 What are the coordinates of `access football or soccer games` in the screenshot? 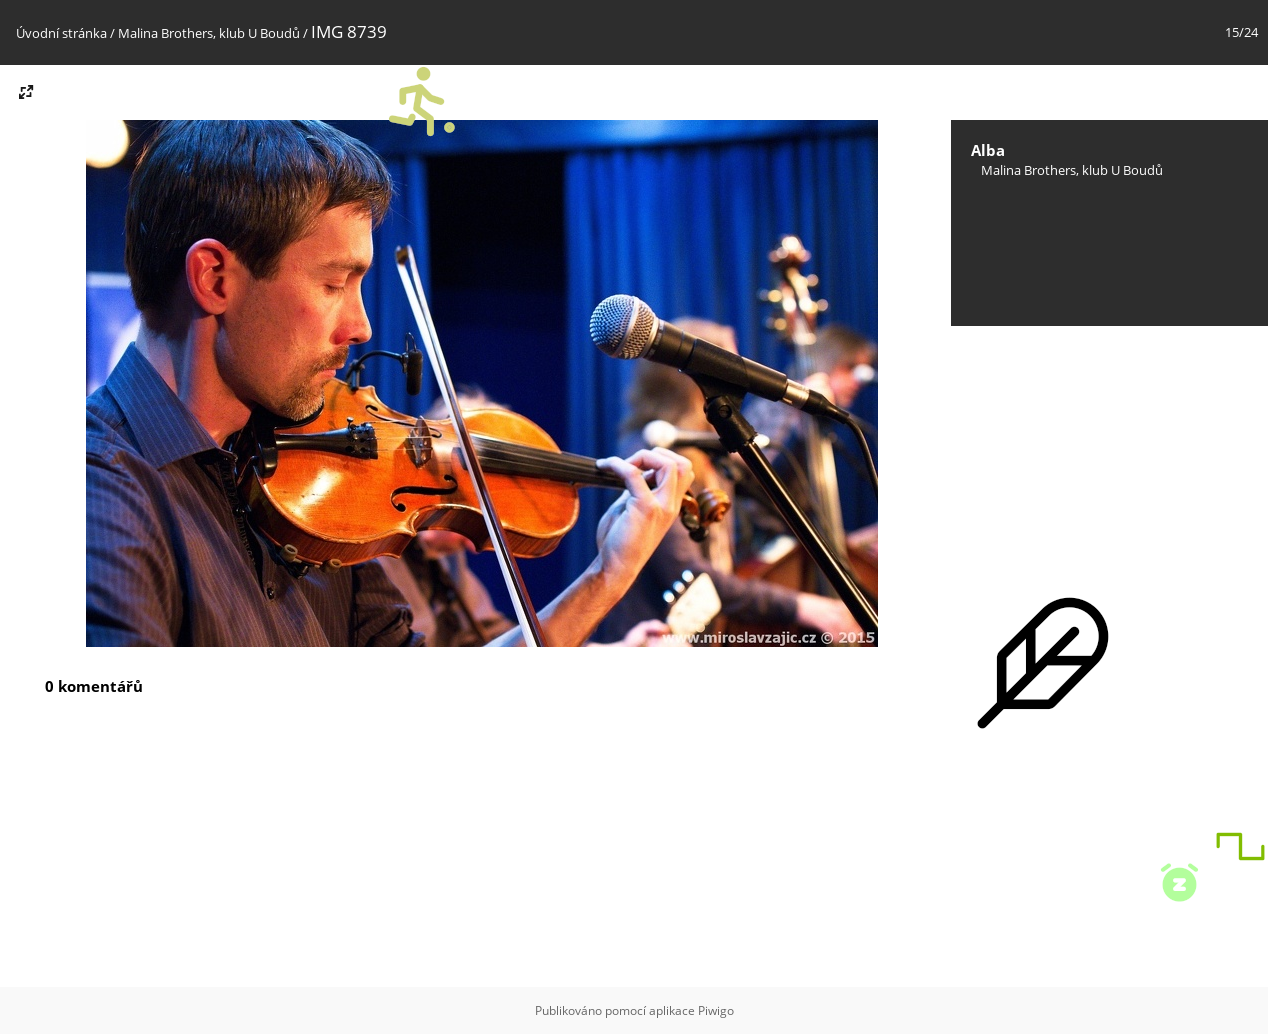 It's located at (423, 101).